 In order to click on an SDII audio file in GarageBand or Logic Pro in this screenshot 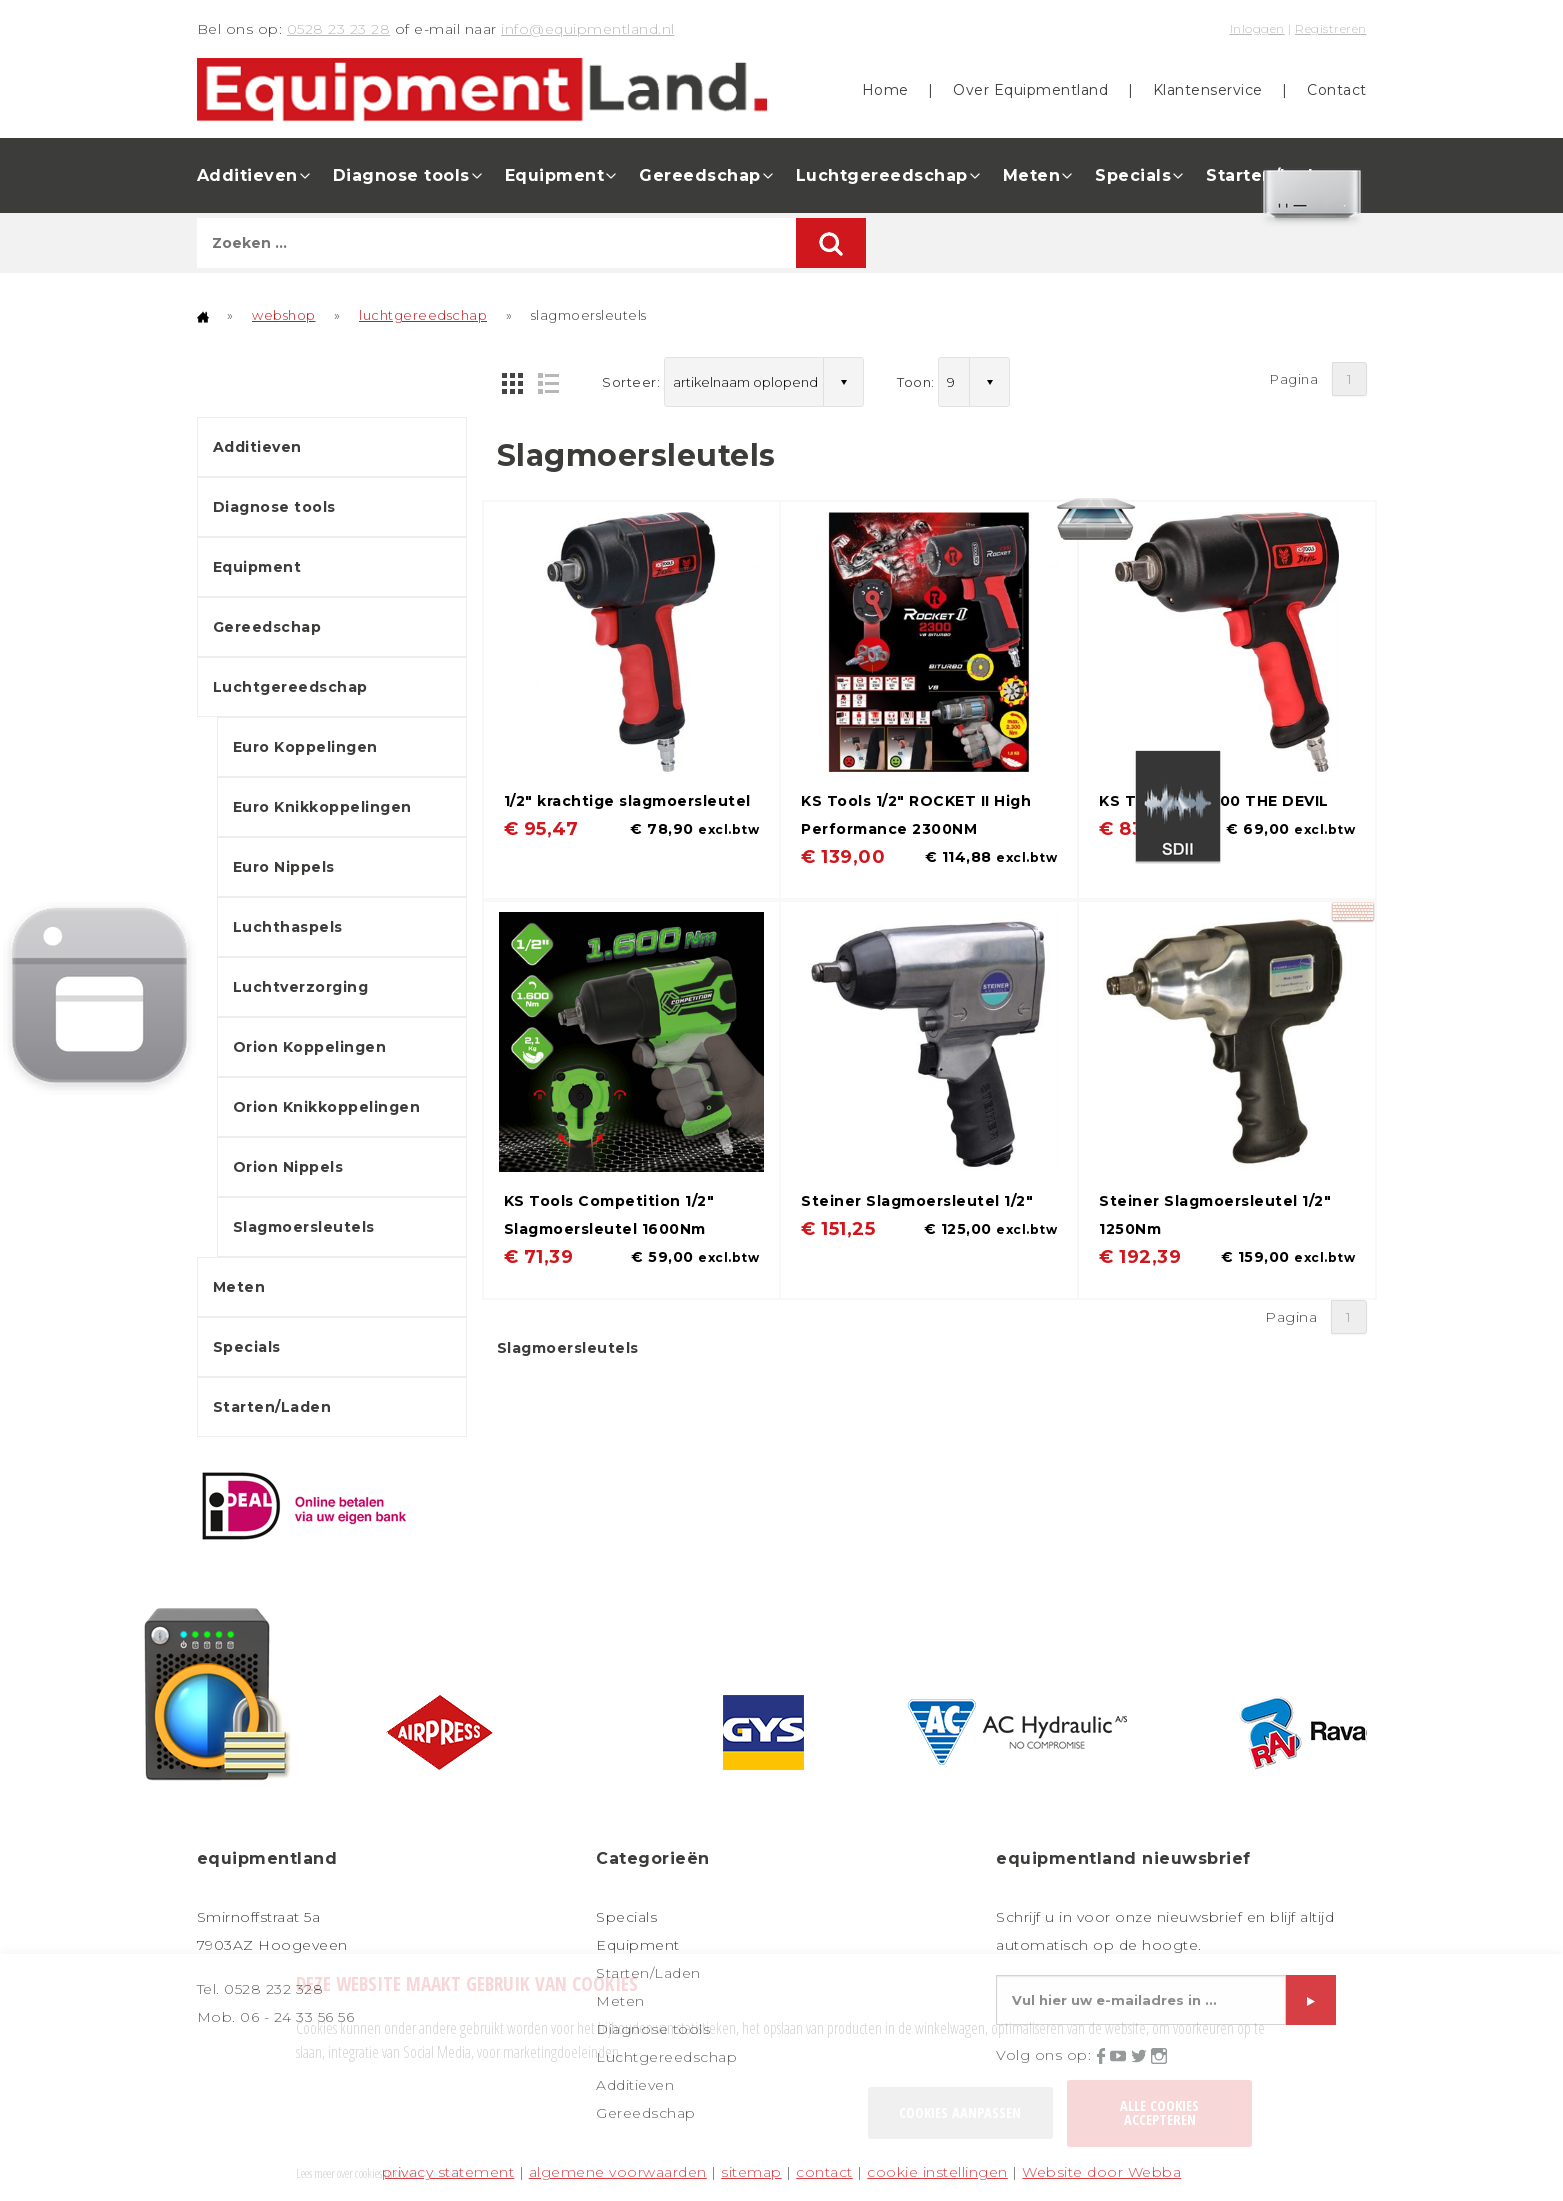, I will do `click(1178, 809)`.